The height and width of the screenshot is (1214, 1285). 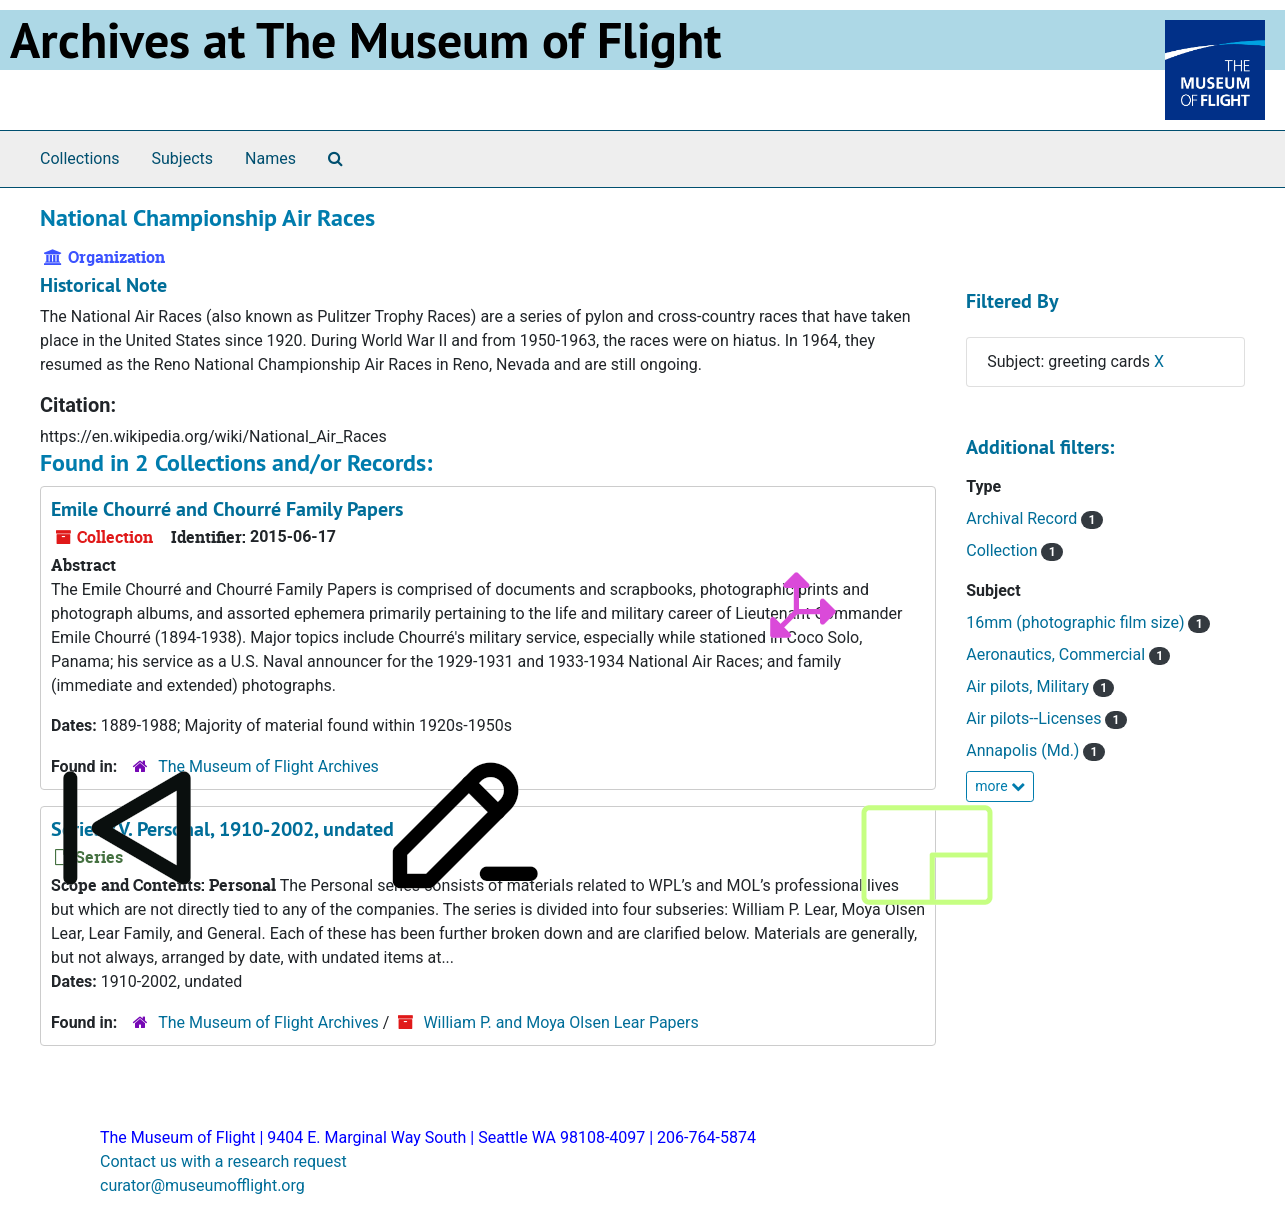 I want to click on enable picture-in-picture mode, so click(x=927, y=855).